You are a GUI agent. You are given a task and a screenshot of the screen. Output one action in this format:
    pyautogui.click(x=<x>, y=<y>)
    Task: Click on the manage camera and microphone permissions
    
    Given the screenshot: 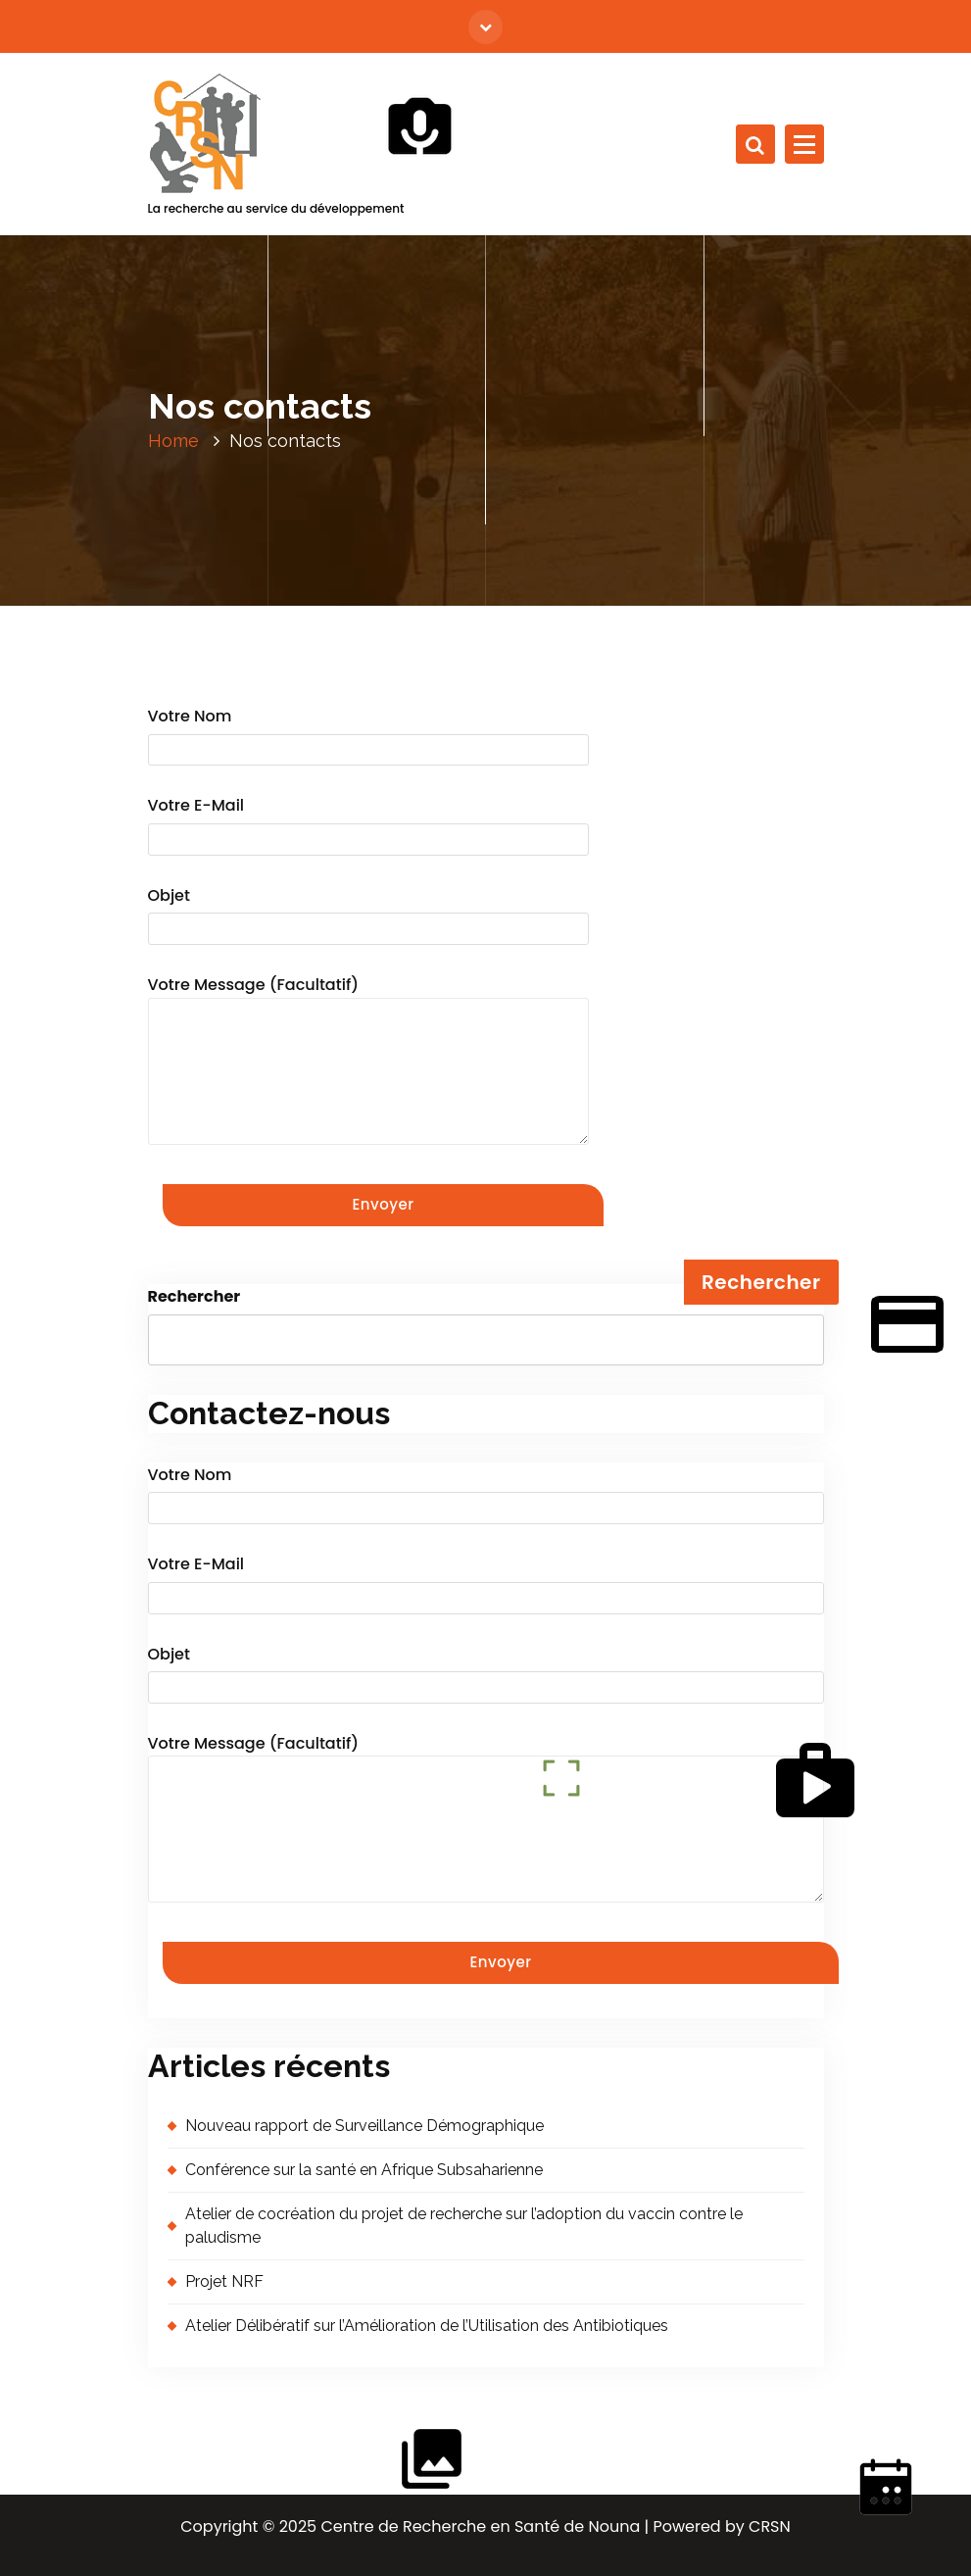 What is the action you would take?
    pyautogui.click(x=419, y=125)
    